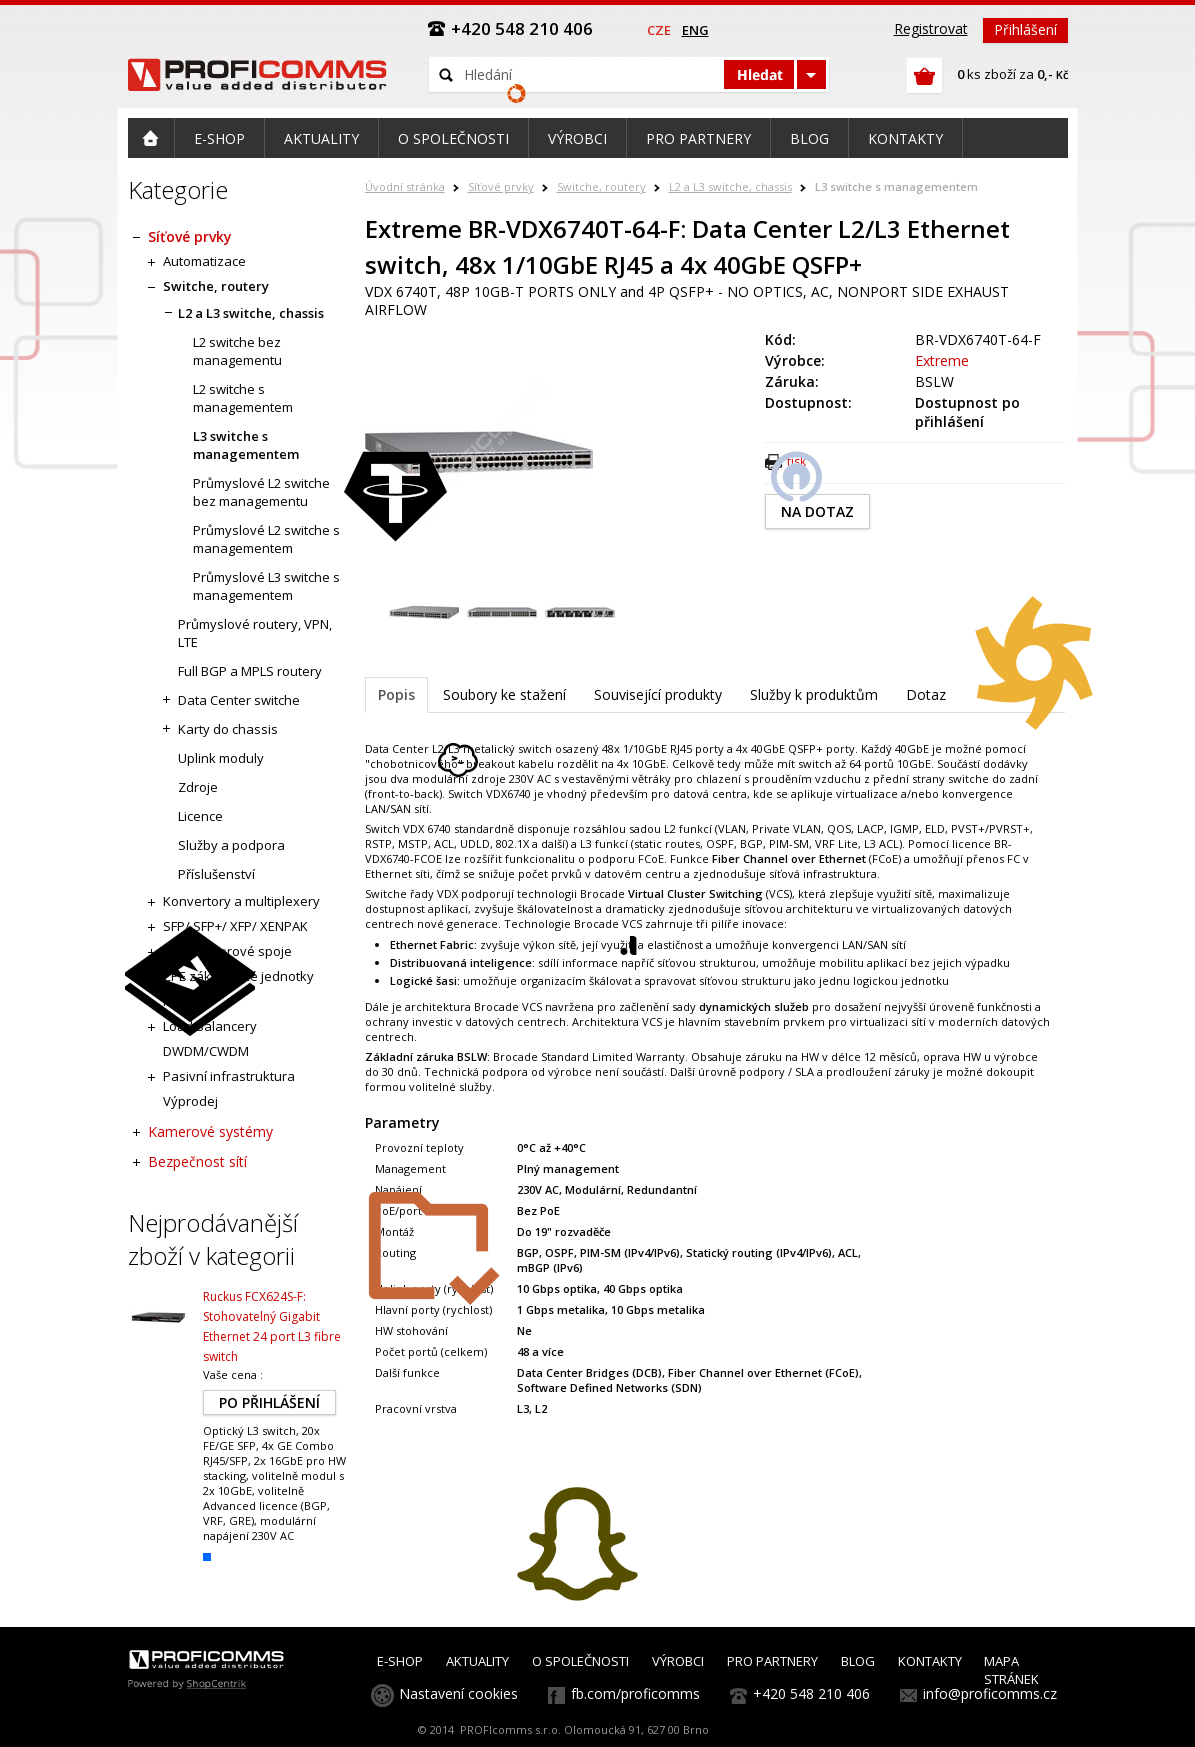  Describe the element at coordinates (428, 1245) in the screenshot. I see `folder successfully verified or approved` at that location.